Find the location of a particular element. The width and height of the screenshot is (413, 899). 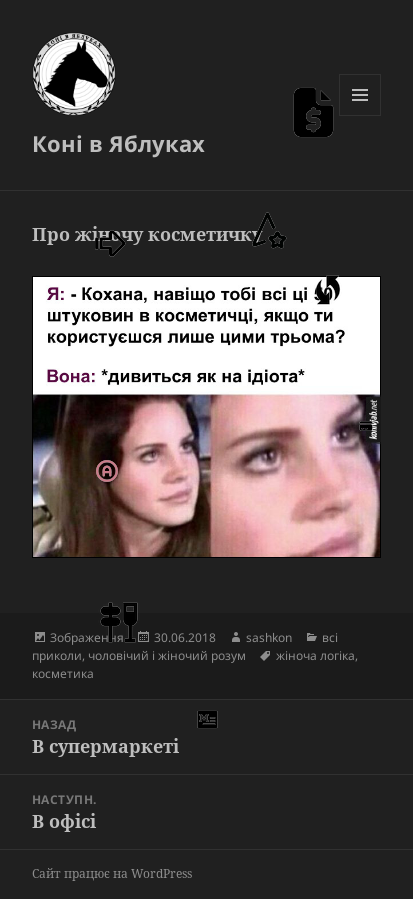

indicates tumble dry at any heat setting is located at coordinates (107, 471).